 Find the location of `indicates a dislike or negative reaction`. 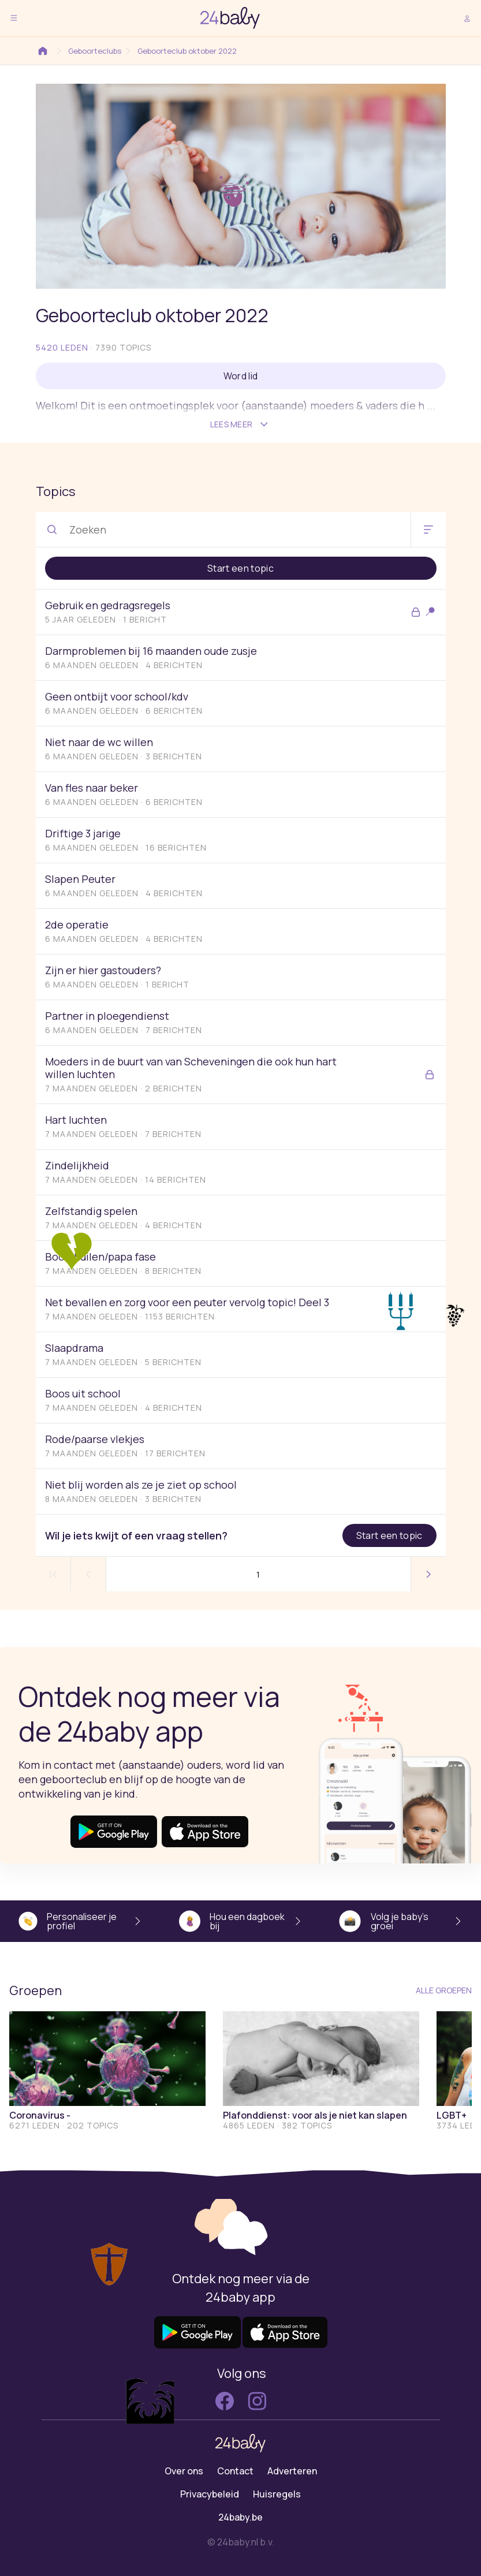

indicates a dislike or negative reaction is located at coordinates (72, 1251).